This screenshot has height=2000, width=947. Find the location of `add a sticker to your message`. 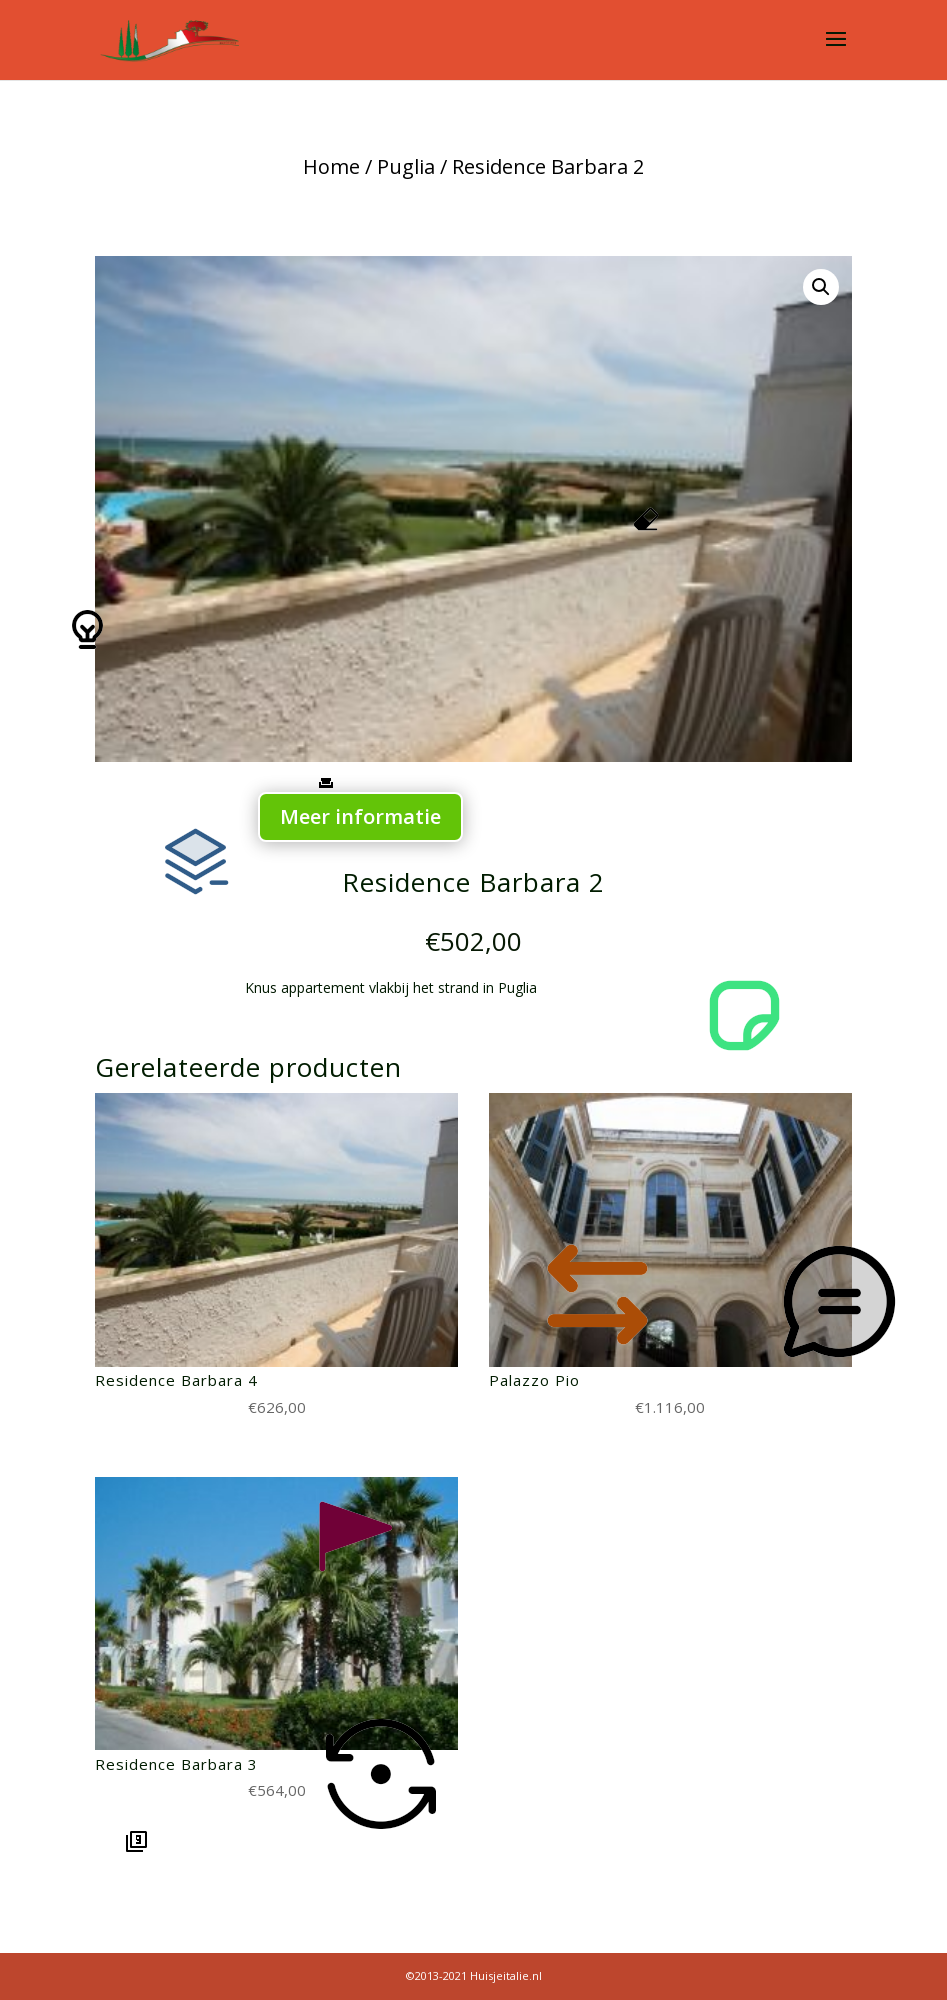

add a sticker to your message is located at coordinates (744, 1015).